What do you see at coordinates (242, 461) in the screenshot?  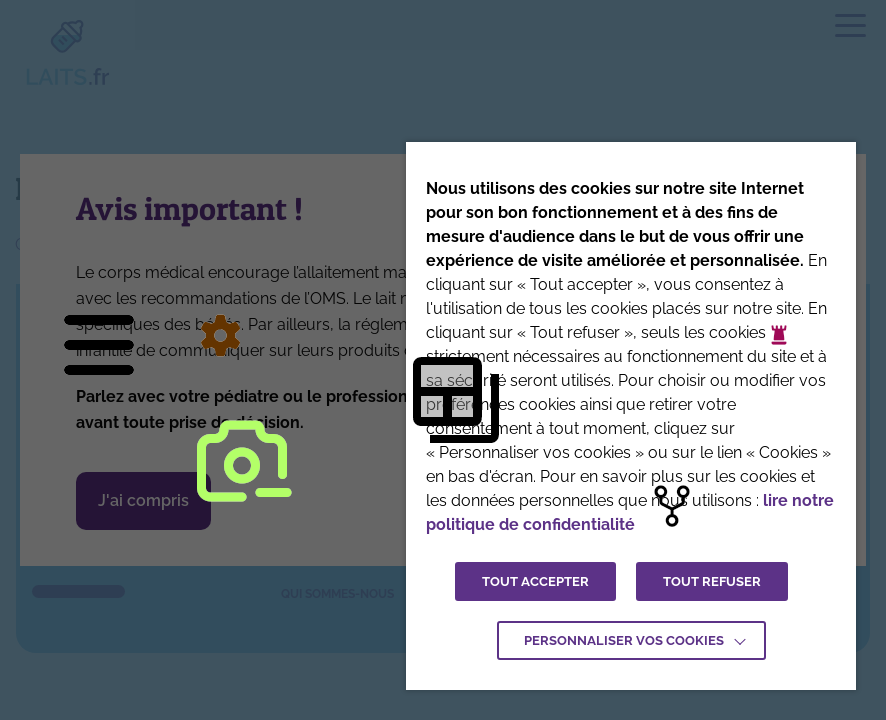 I see `remove a photo from selection` at bounding box center [242, 461].